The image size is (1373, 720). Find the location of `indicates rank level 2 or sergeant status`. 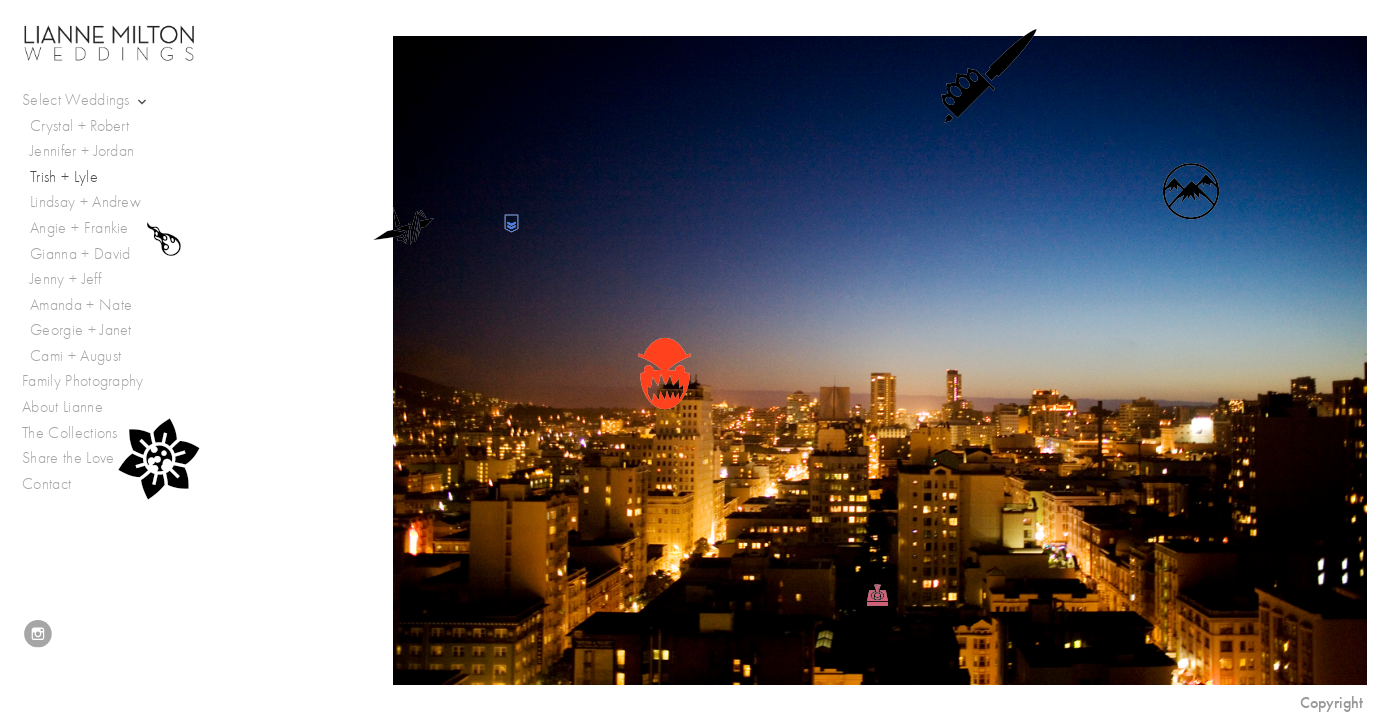

indicates rank level 2 or sergeant status is located at coordinates (511, 223).